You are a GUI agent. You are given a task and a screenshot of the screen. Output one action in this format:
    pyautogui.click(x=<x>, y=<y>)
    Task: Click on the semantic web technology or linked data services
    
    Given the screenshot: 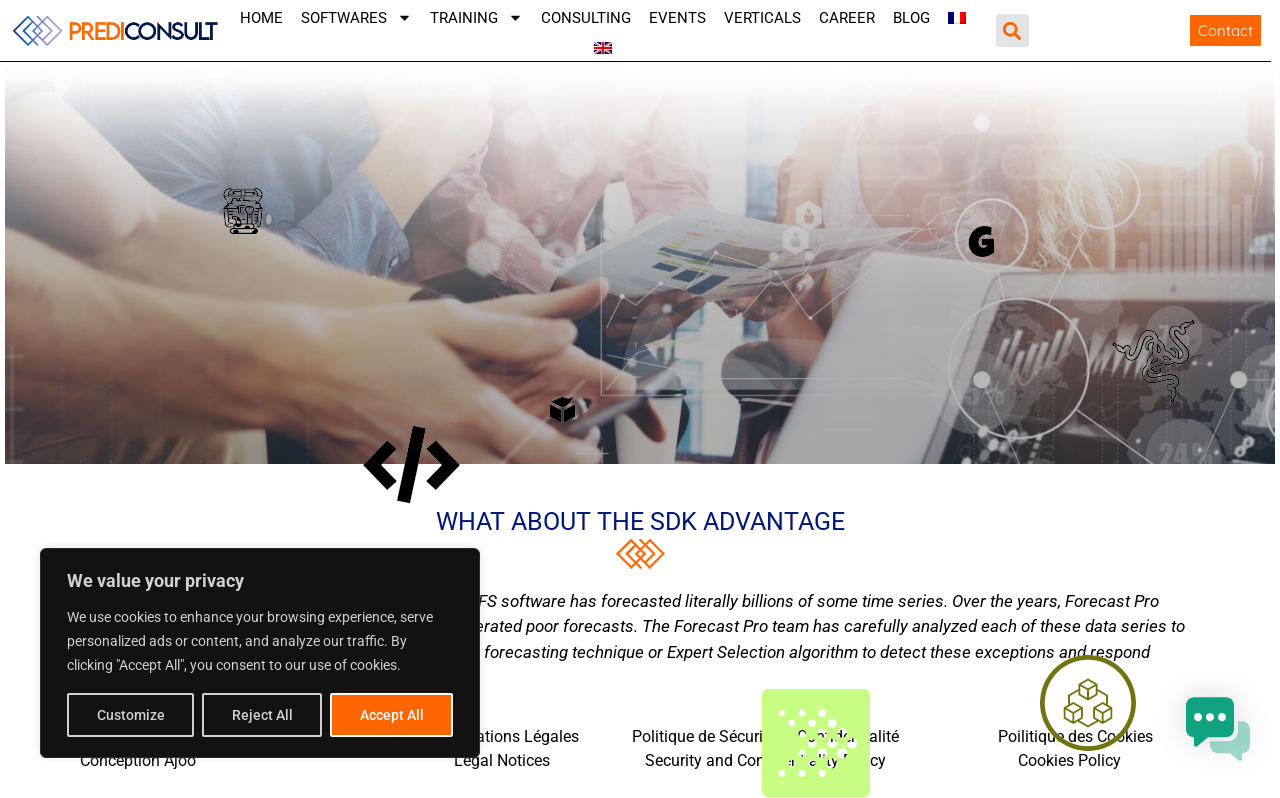 What is the action you would take?
    pyautogui.click(x=562, y=408)
    